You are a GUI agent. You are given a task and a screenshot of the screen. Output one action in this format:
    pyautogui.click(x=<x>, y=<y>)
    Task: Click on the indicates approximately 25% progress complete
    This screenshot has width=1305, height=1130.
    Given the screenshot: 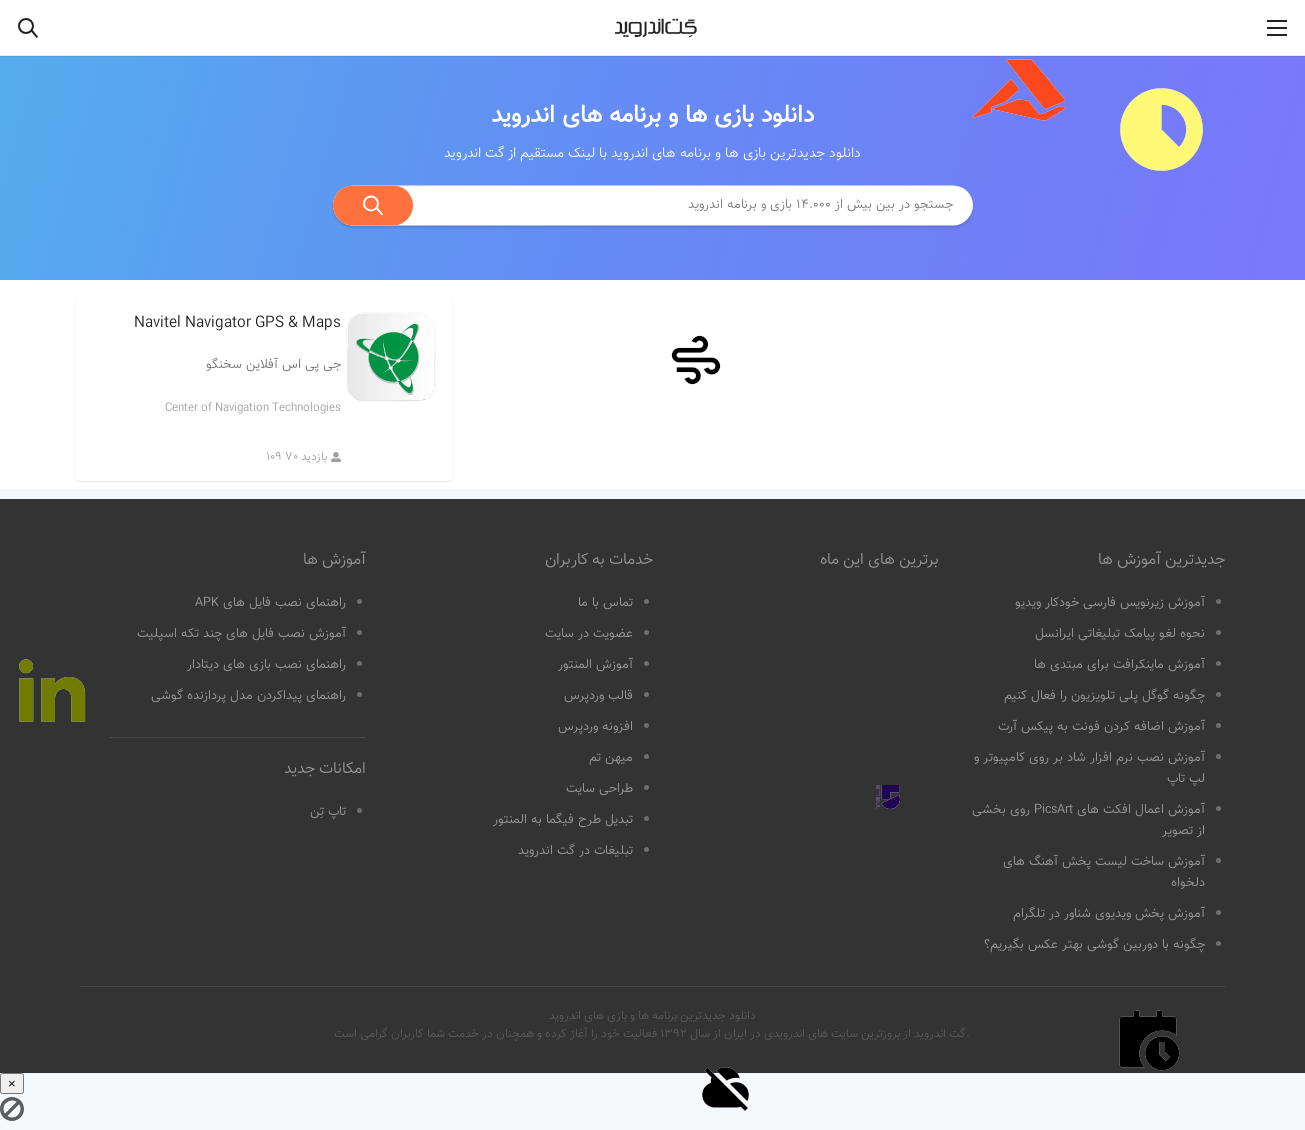 What is the action you would take?
    pyautogui.click(x=1161, y=129)
    